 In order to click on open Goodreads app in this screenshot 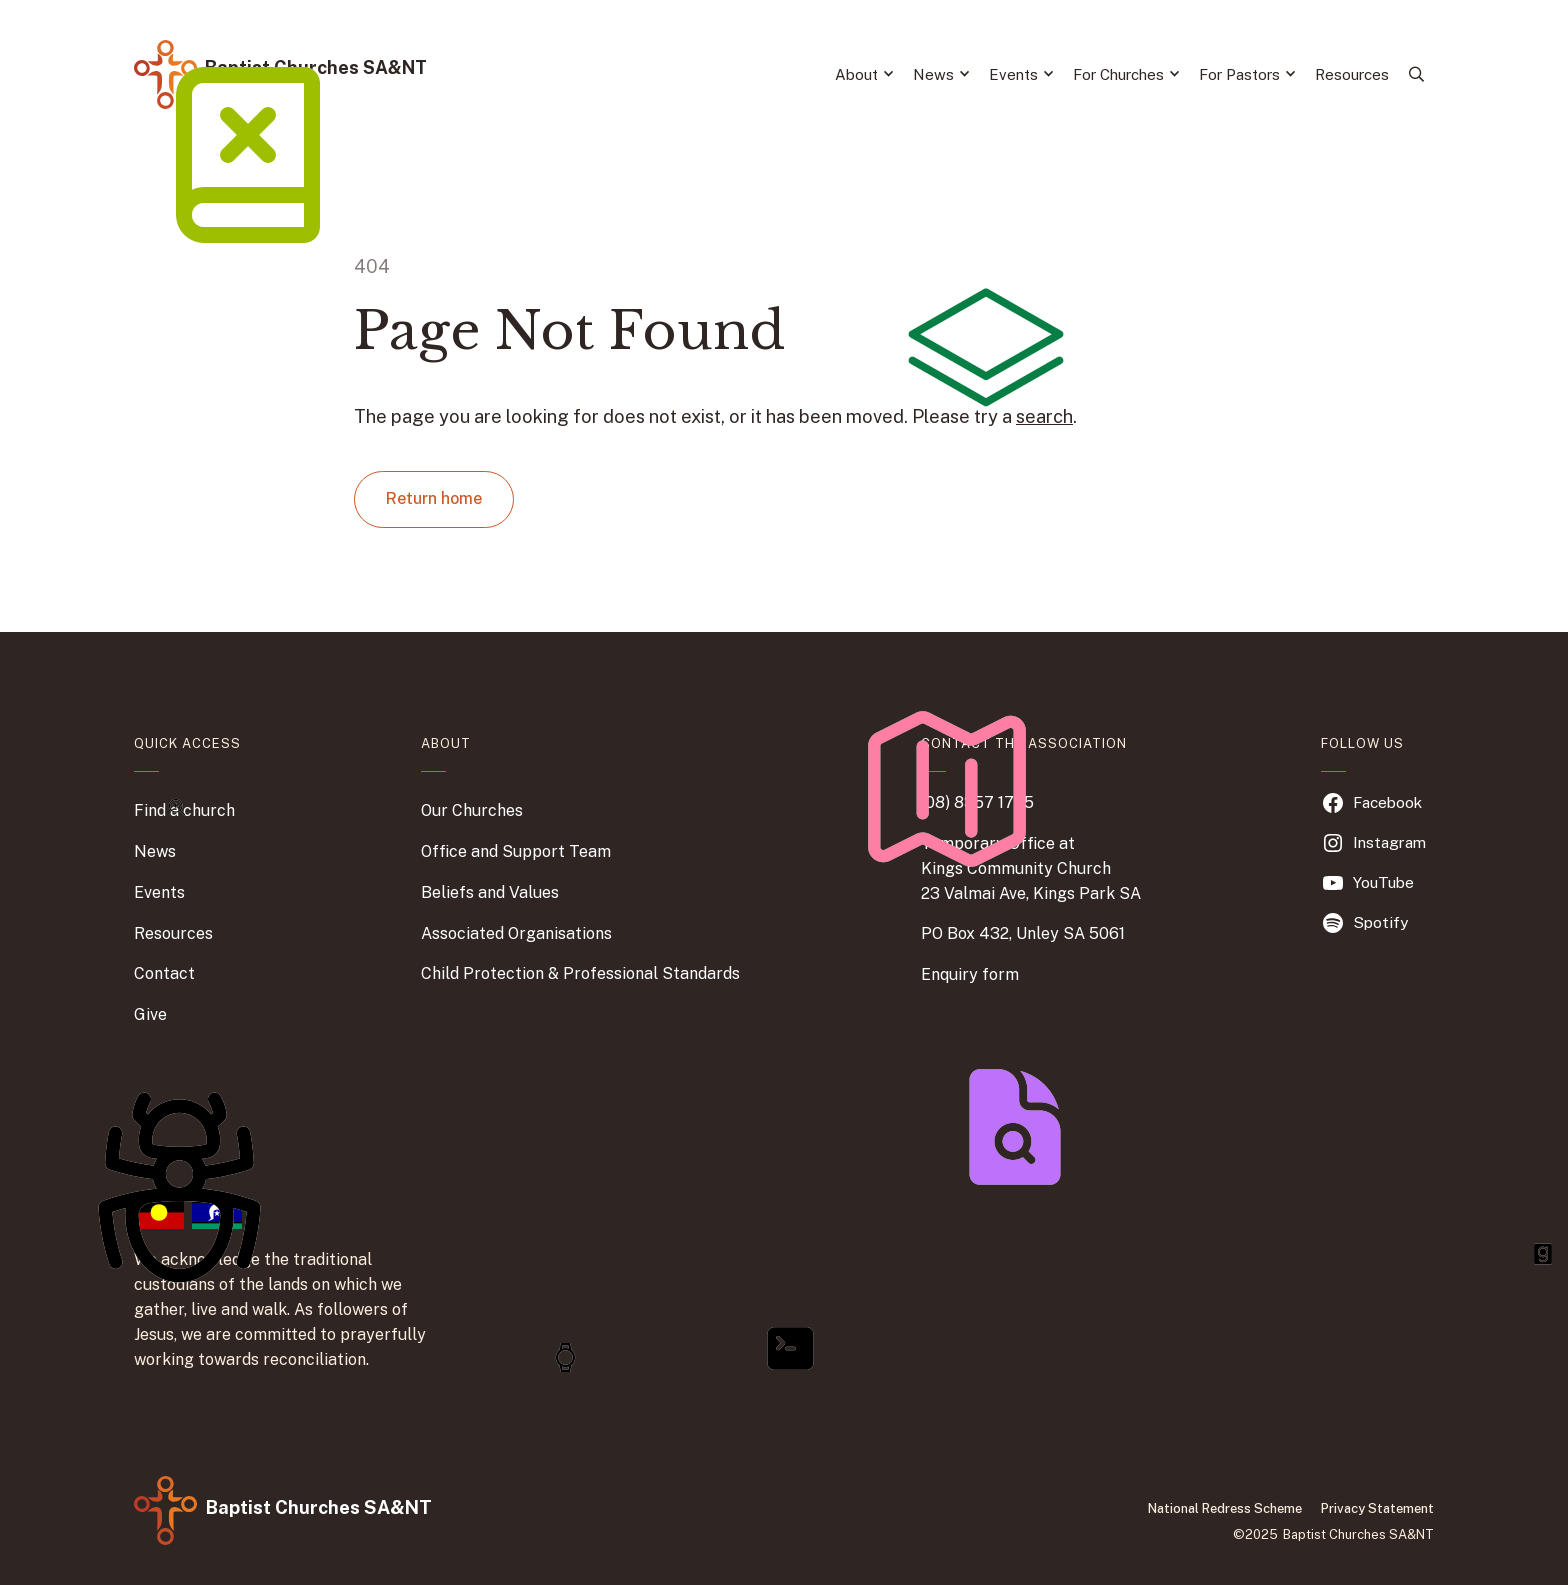, I will do `click(1543, 1254)`.